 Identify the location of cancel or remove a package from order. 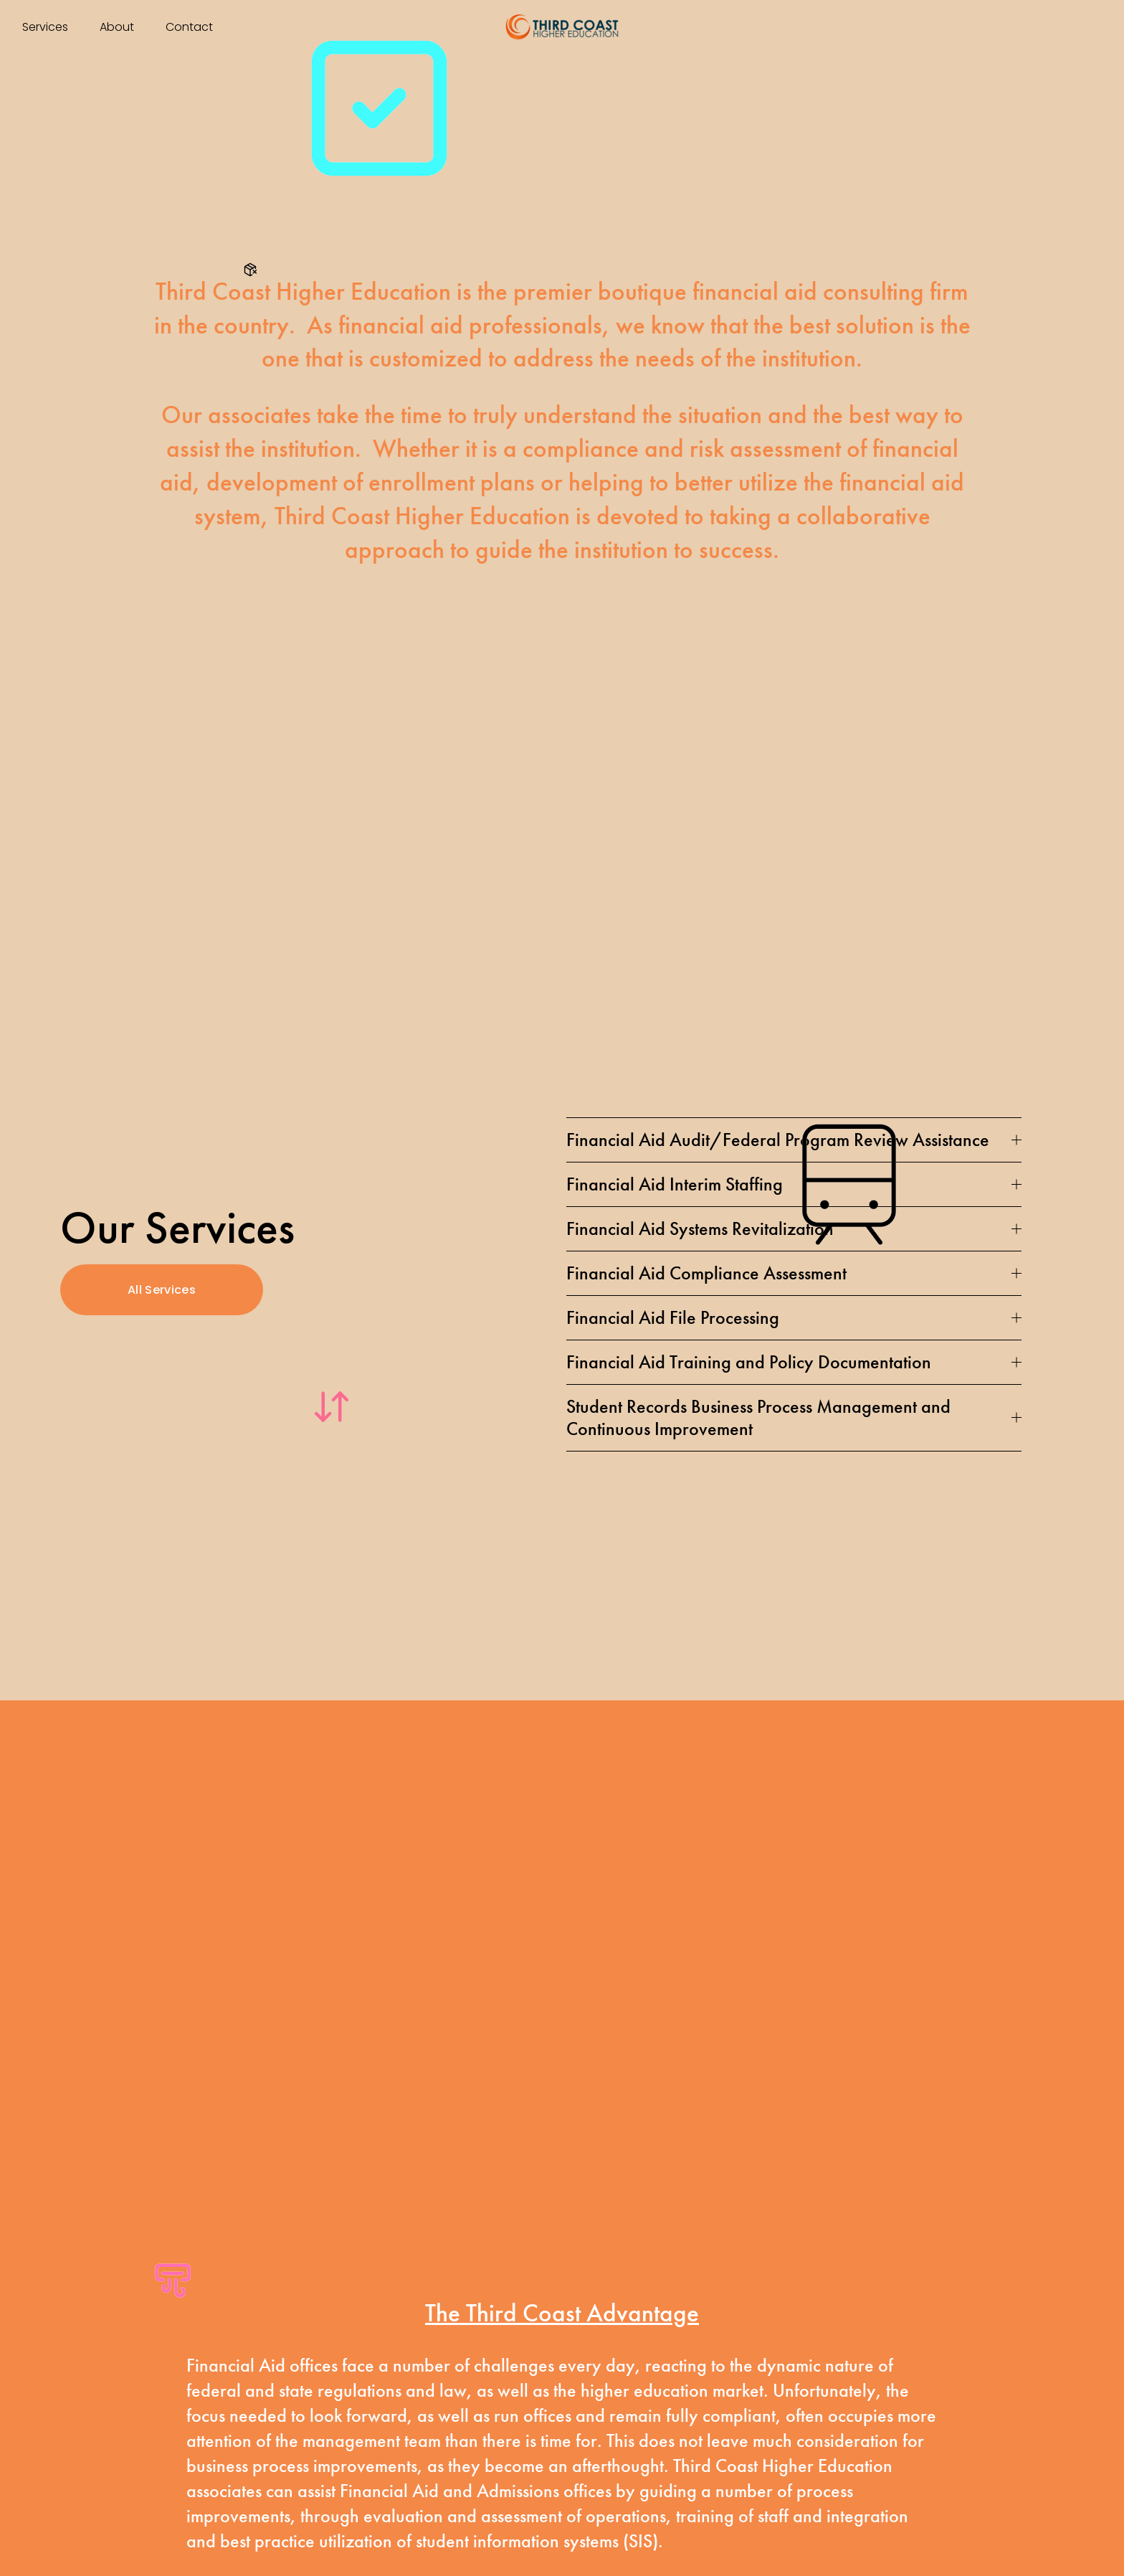
(250, 270).